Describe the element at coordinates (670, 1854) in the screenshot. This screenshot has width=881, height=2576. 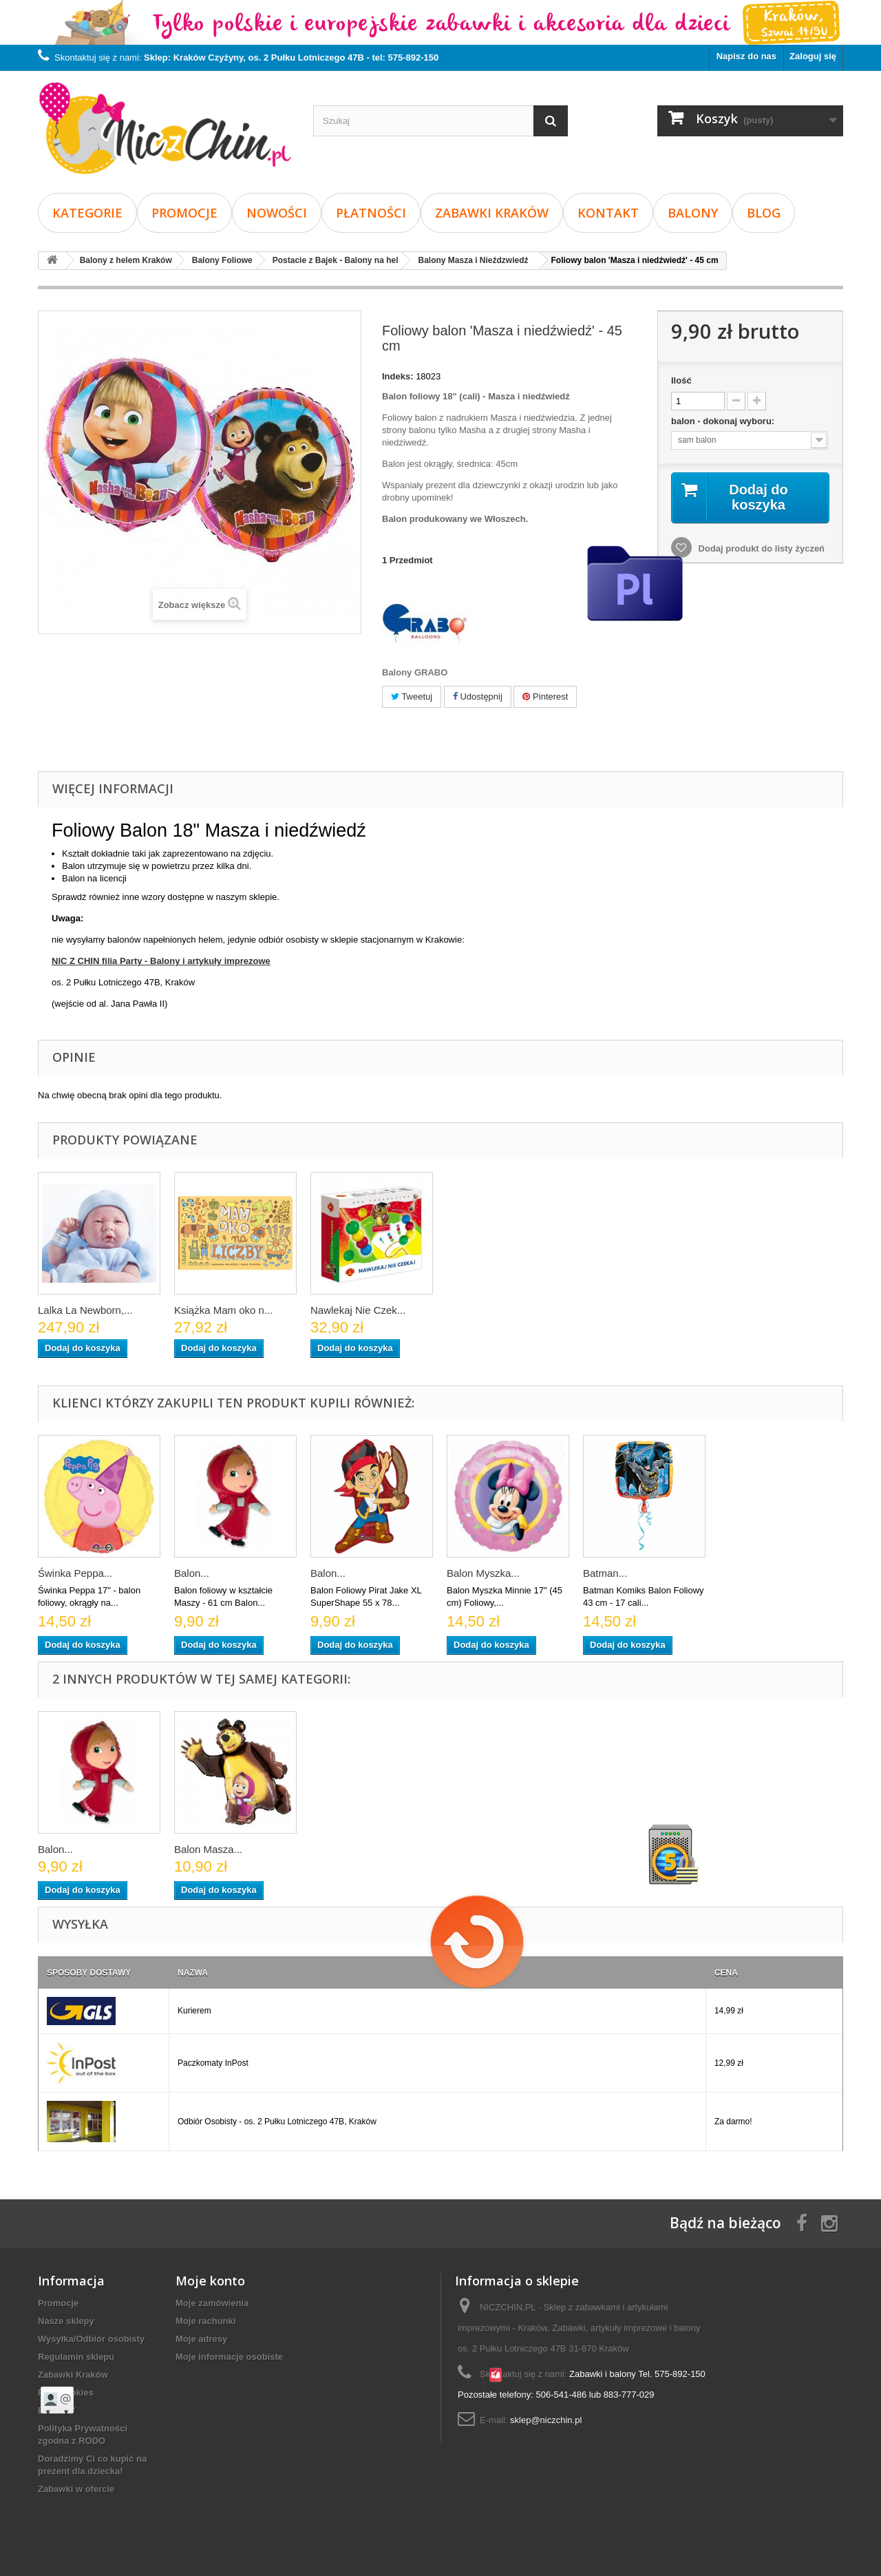
I see `indicates a locked RAID 5 storage array` at that location.